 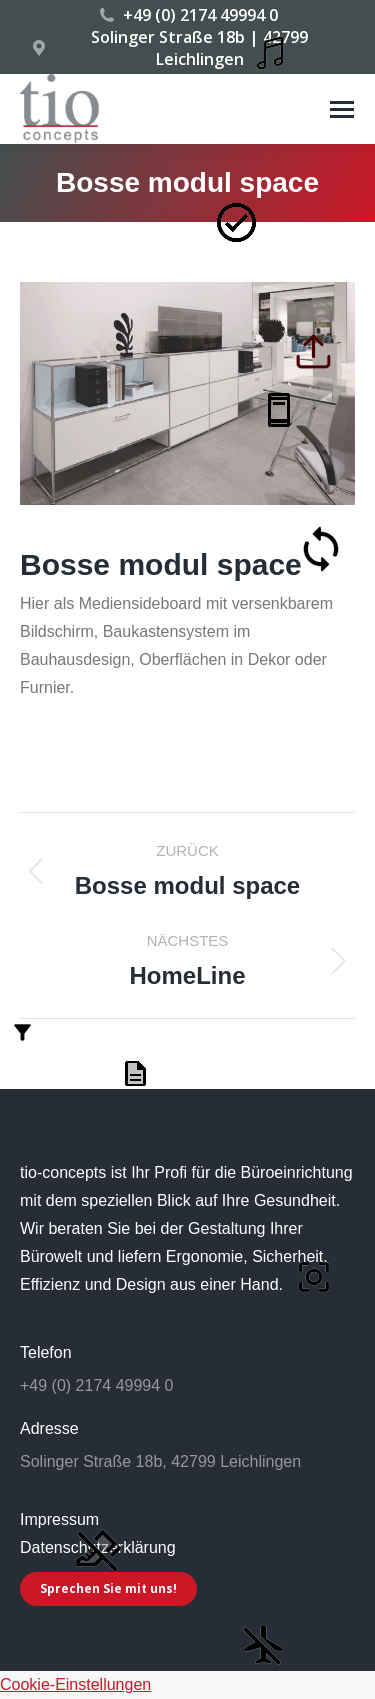 I want to click on sync data across devices, so click(x=321, y=549).